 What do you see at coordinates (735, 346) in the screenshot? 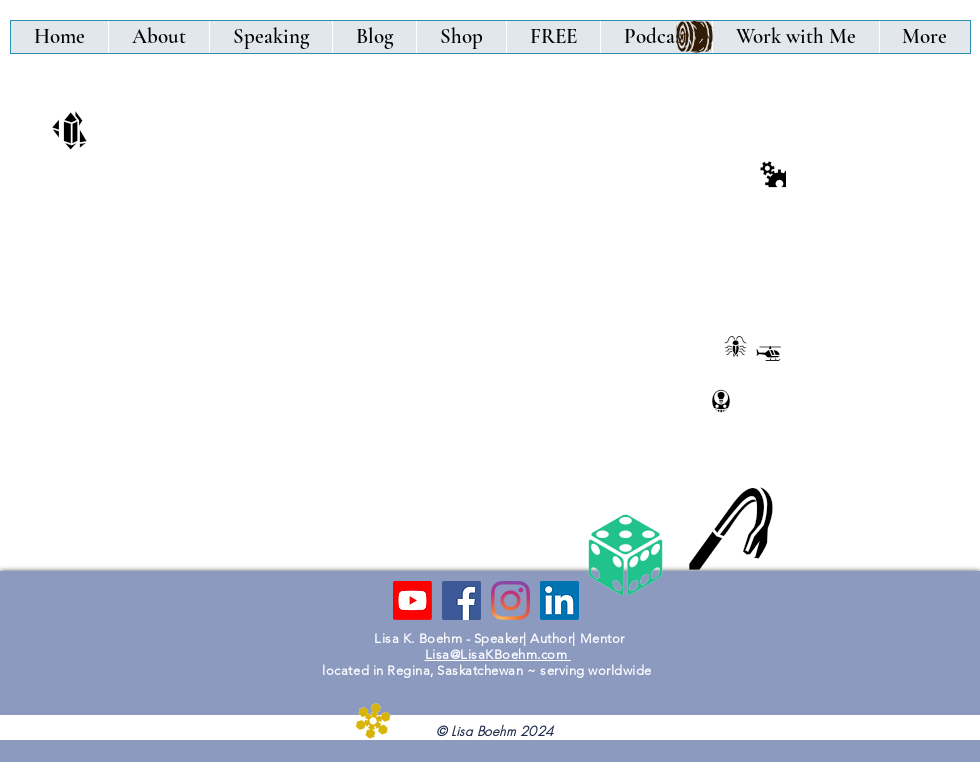
I see `indicates a bug or issue in the system` at bounding box center [735, 346].